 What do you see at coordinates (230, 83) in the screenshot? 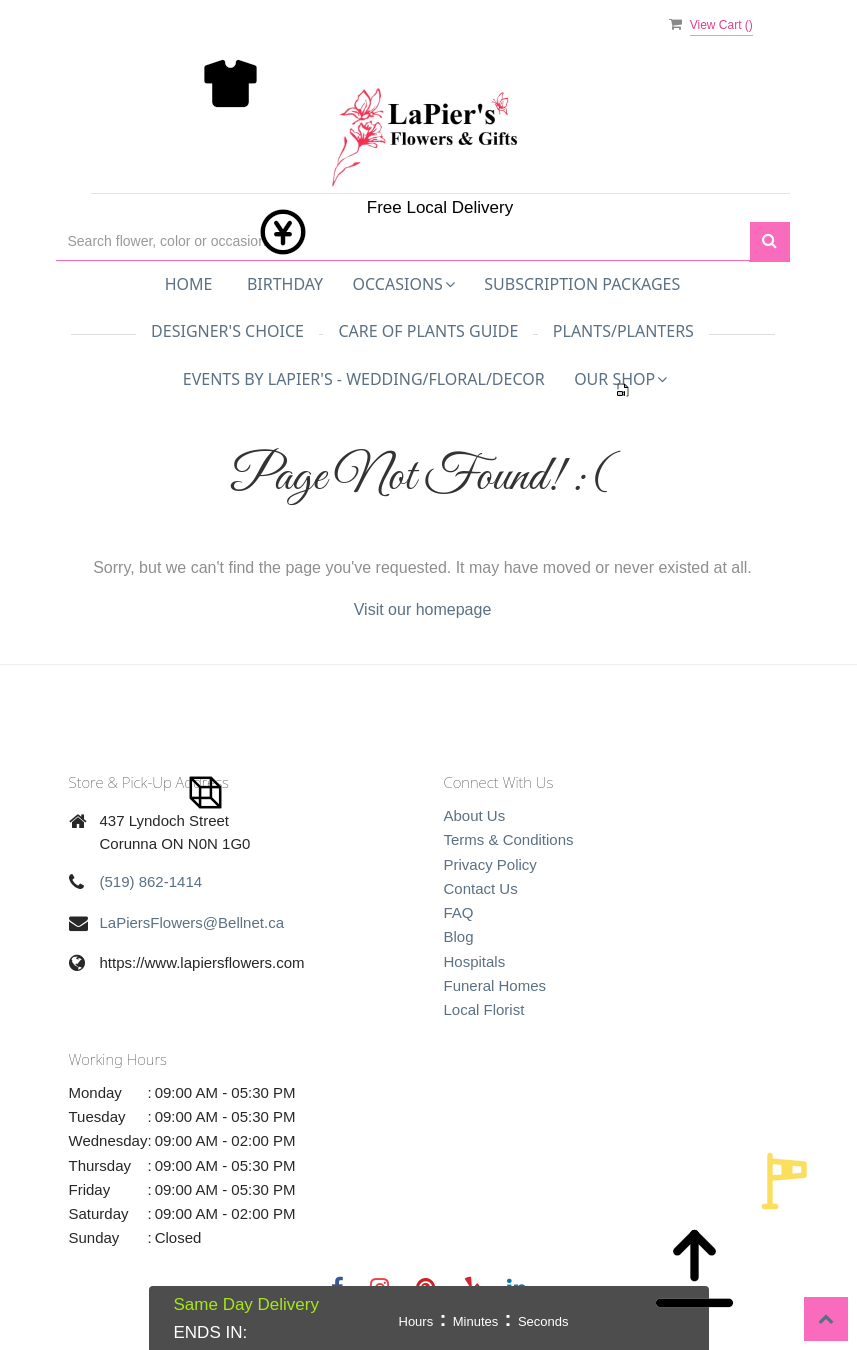
I see `browse clothing or apparel items` at bounding box center [230, 83].